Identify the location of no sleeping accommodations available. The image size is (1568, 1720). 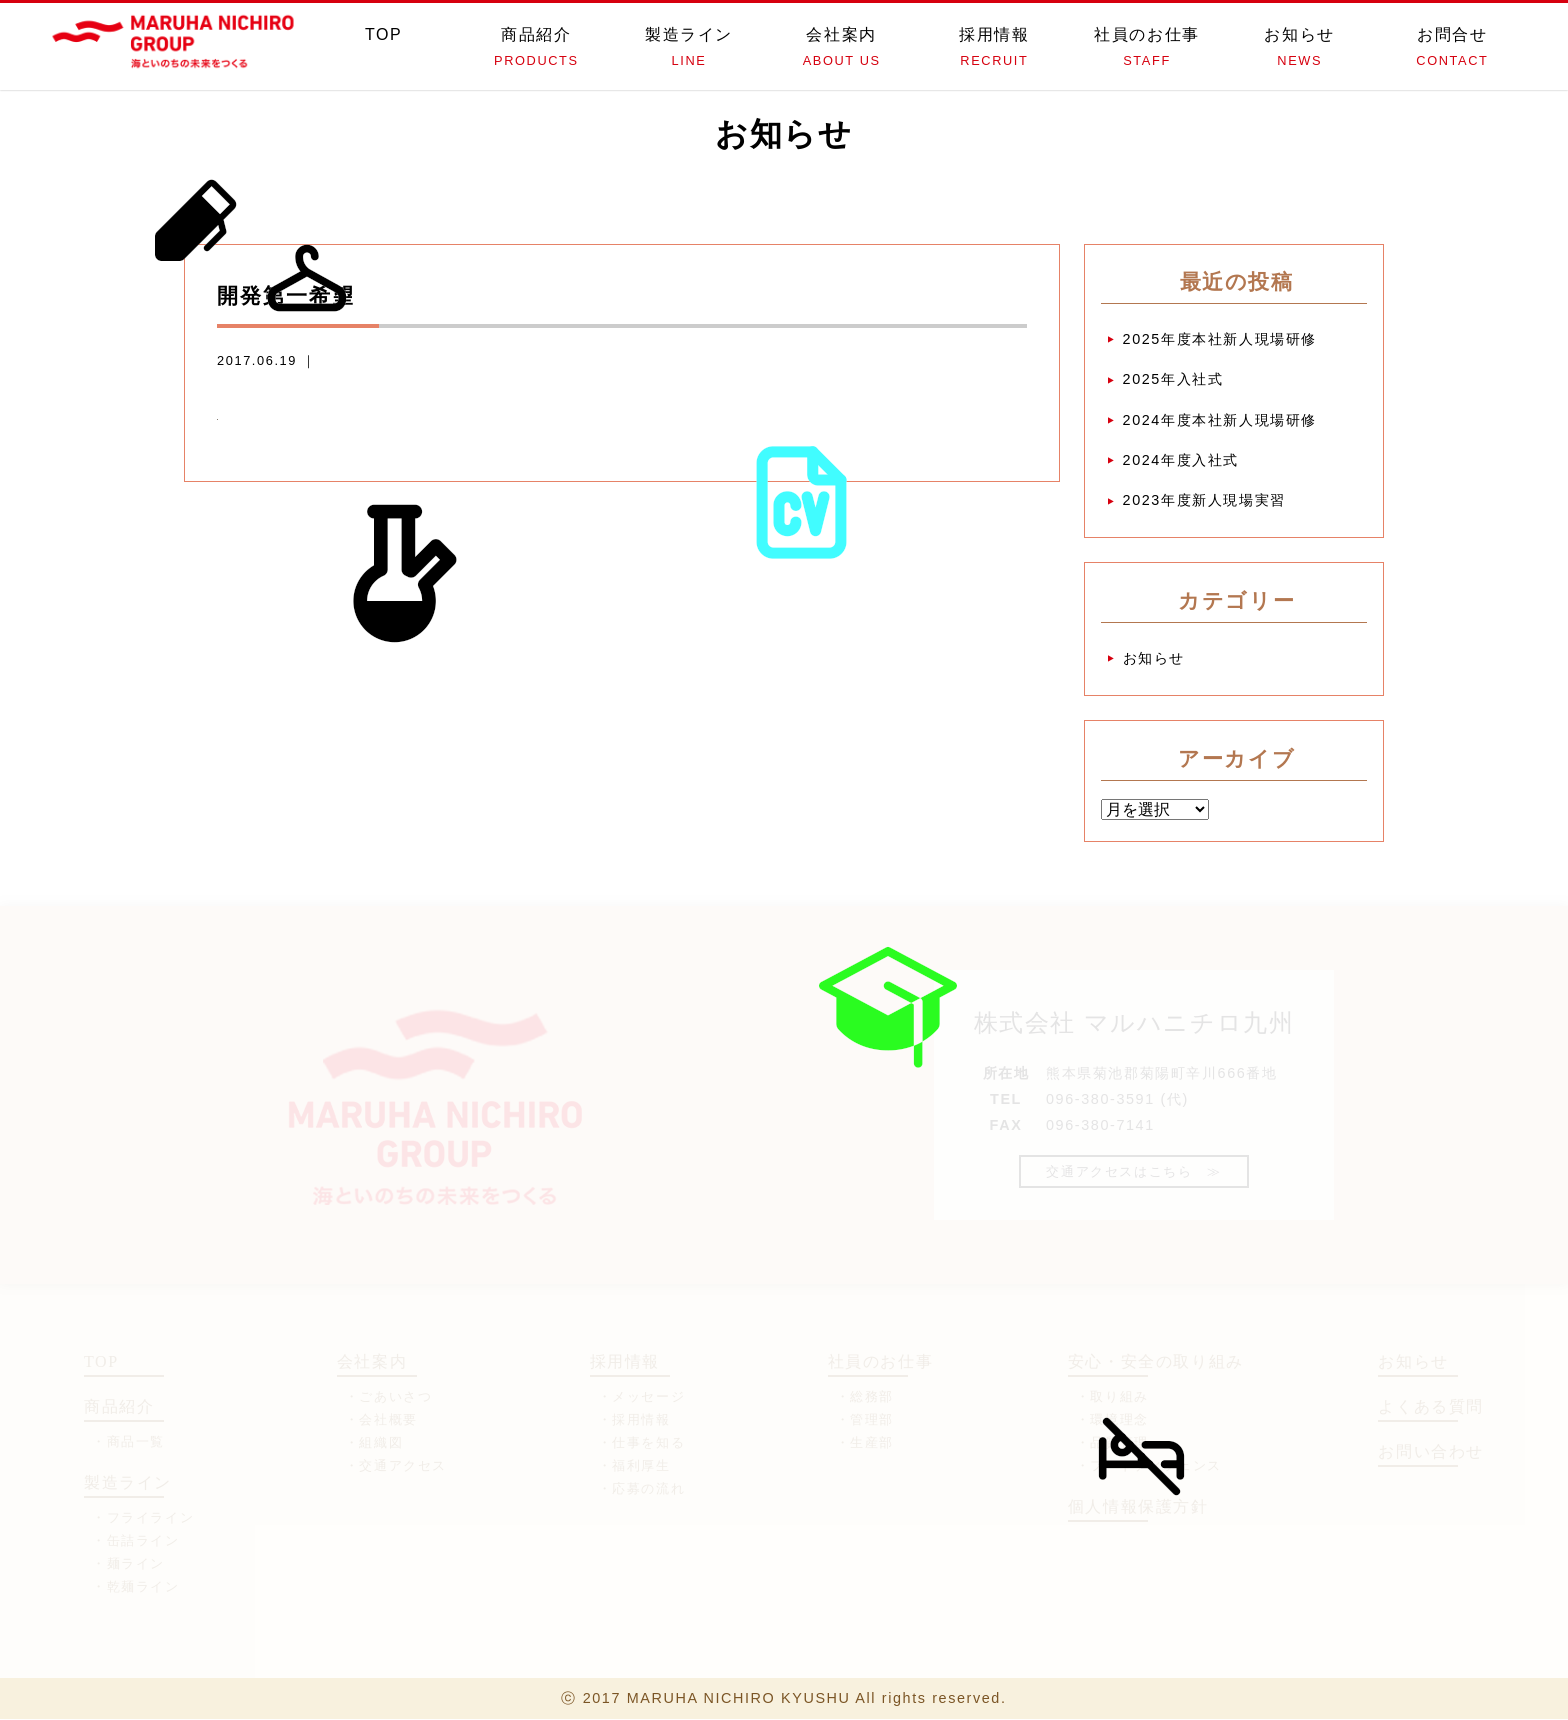
(1141, 1456).